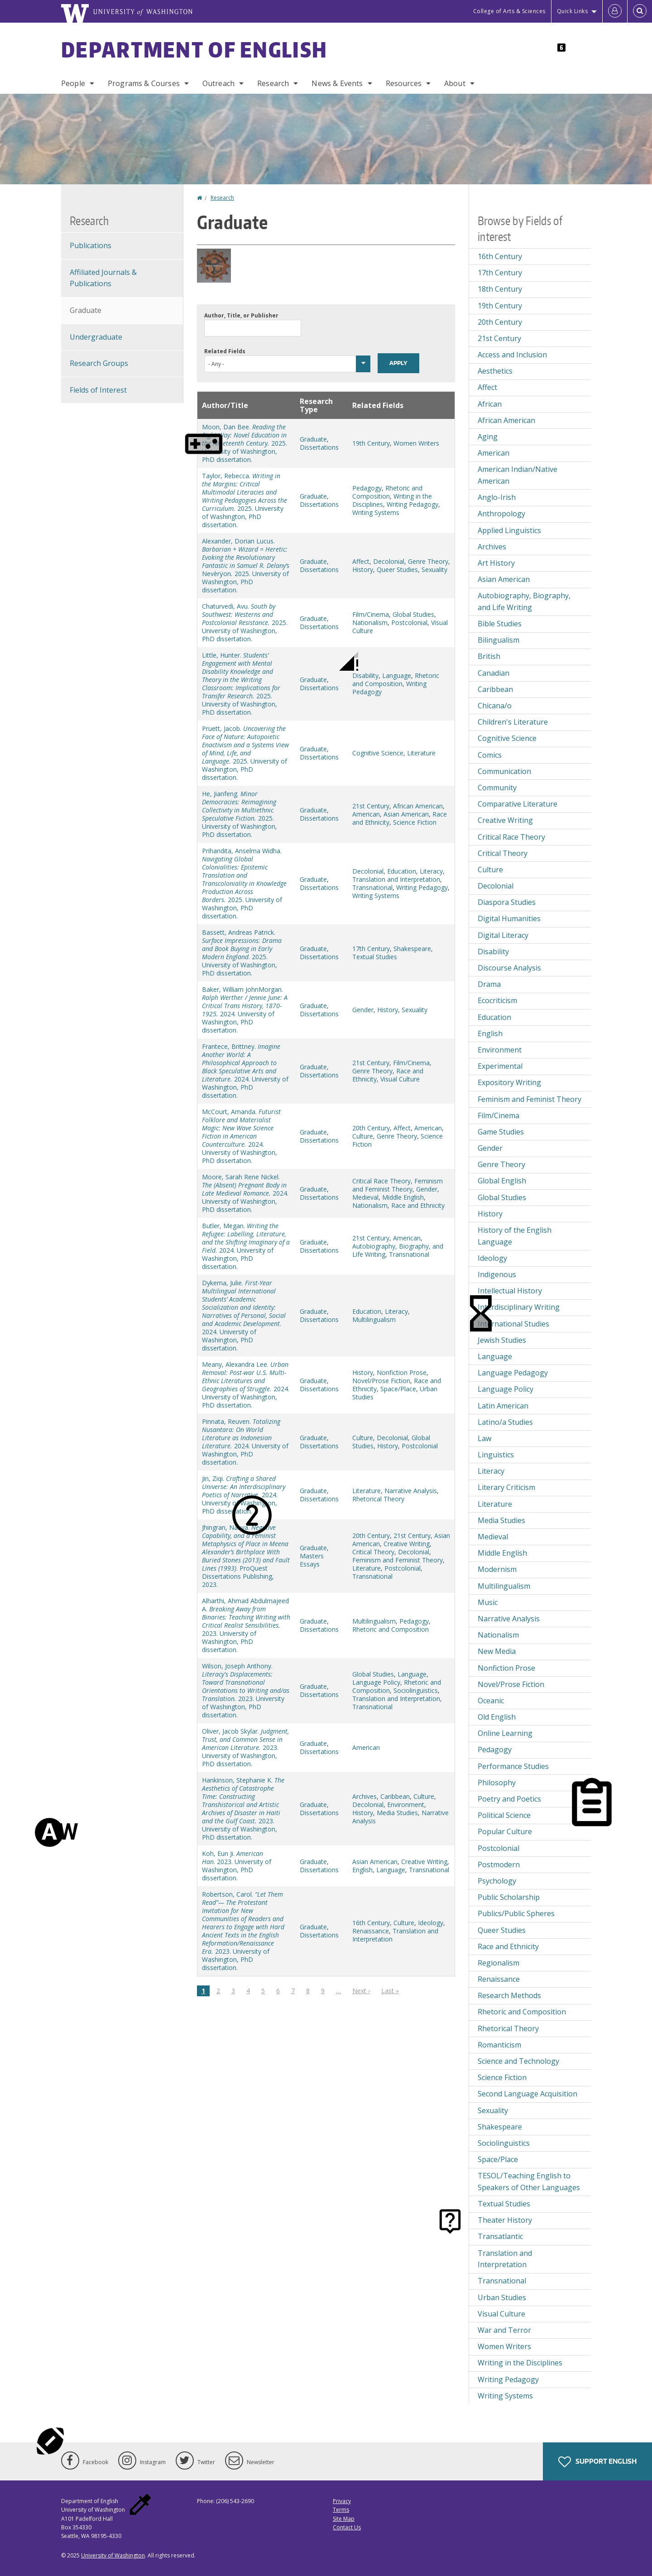  What do you see at coordinates (50, 2441) in the screenshot?
I see `access sports or football content` at bounding box center [50, 2441].